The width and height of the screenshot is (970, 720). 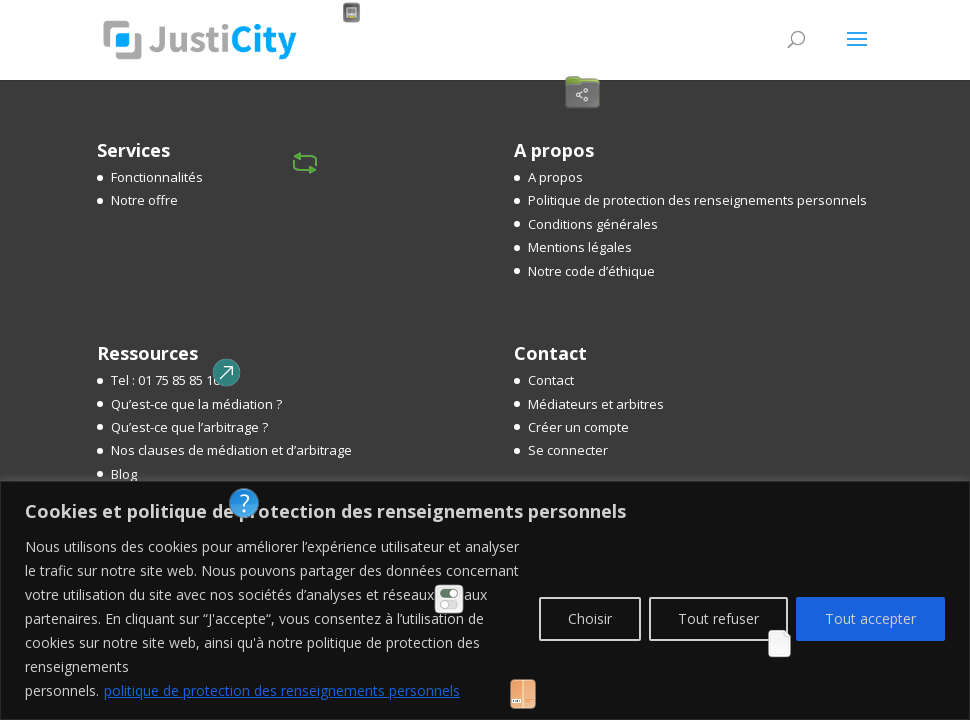 I want to click on open desktop preferences settings, so click(x=449, y=599).